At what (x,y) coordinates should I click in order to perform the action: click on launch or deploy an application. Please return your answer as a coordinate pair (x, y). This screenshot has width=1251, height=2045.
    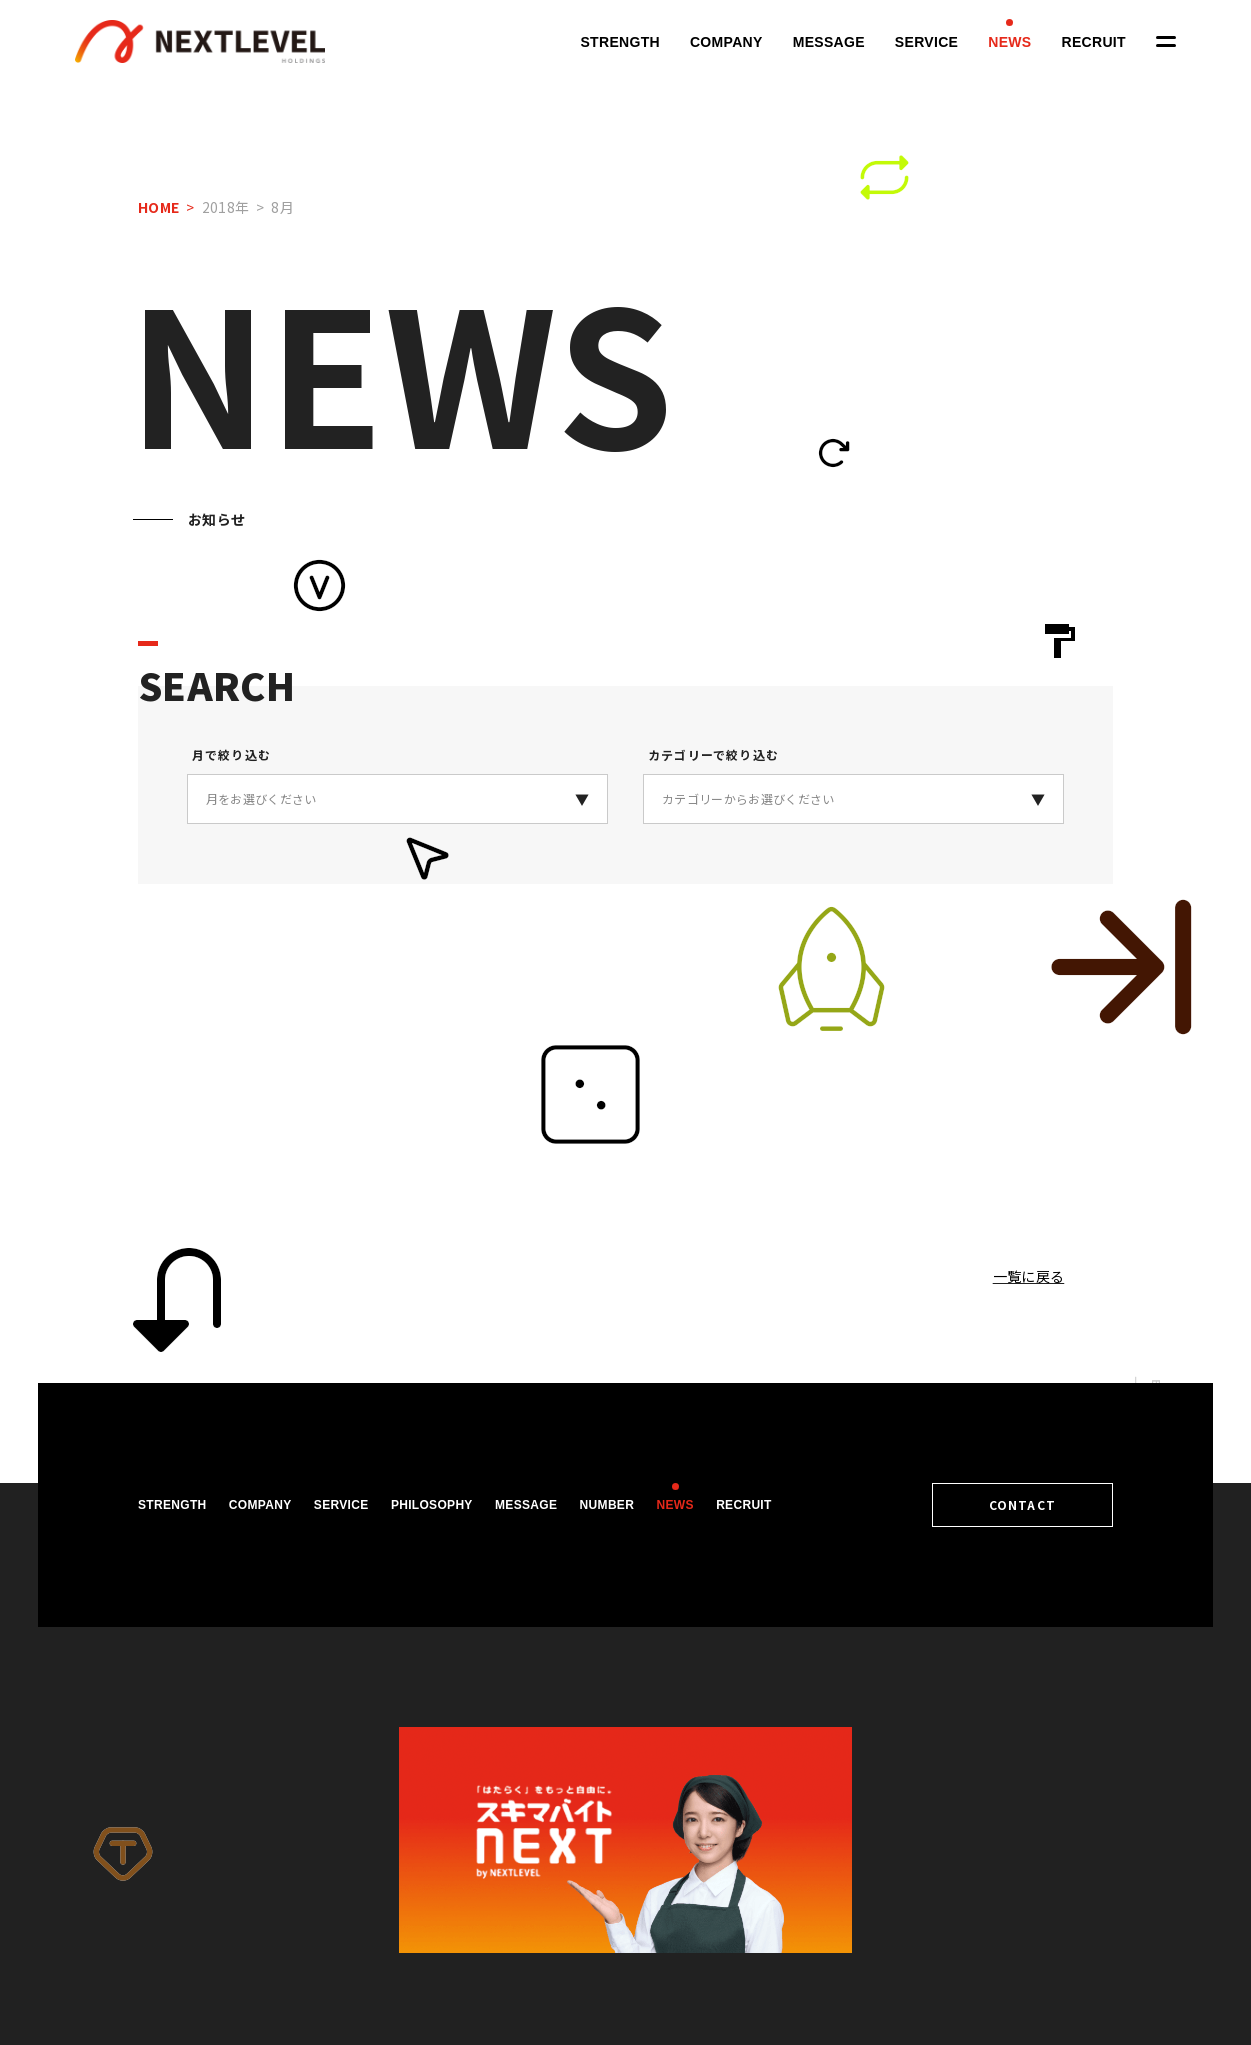
    Looking at the image, I should click on (831, 973).